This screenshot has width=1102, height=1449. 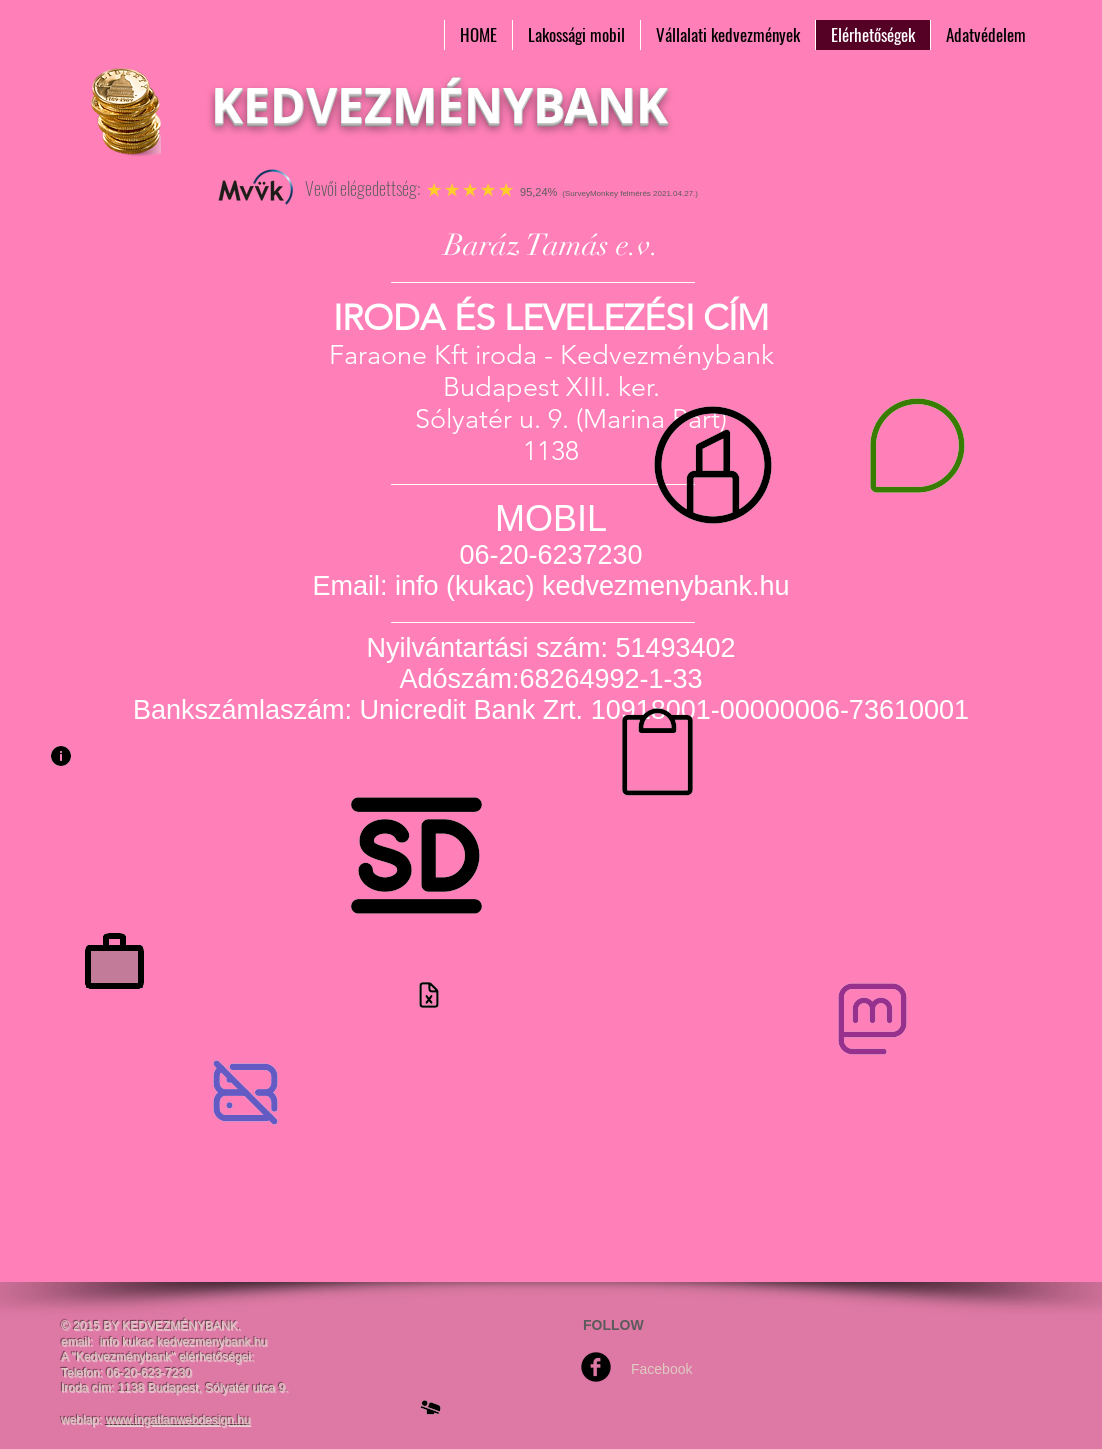 I want to click on open mastodon app, so click(x=872, y=1017).